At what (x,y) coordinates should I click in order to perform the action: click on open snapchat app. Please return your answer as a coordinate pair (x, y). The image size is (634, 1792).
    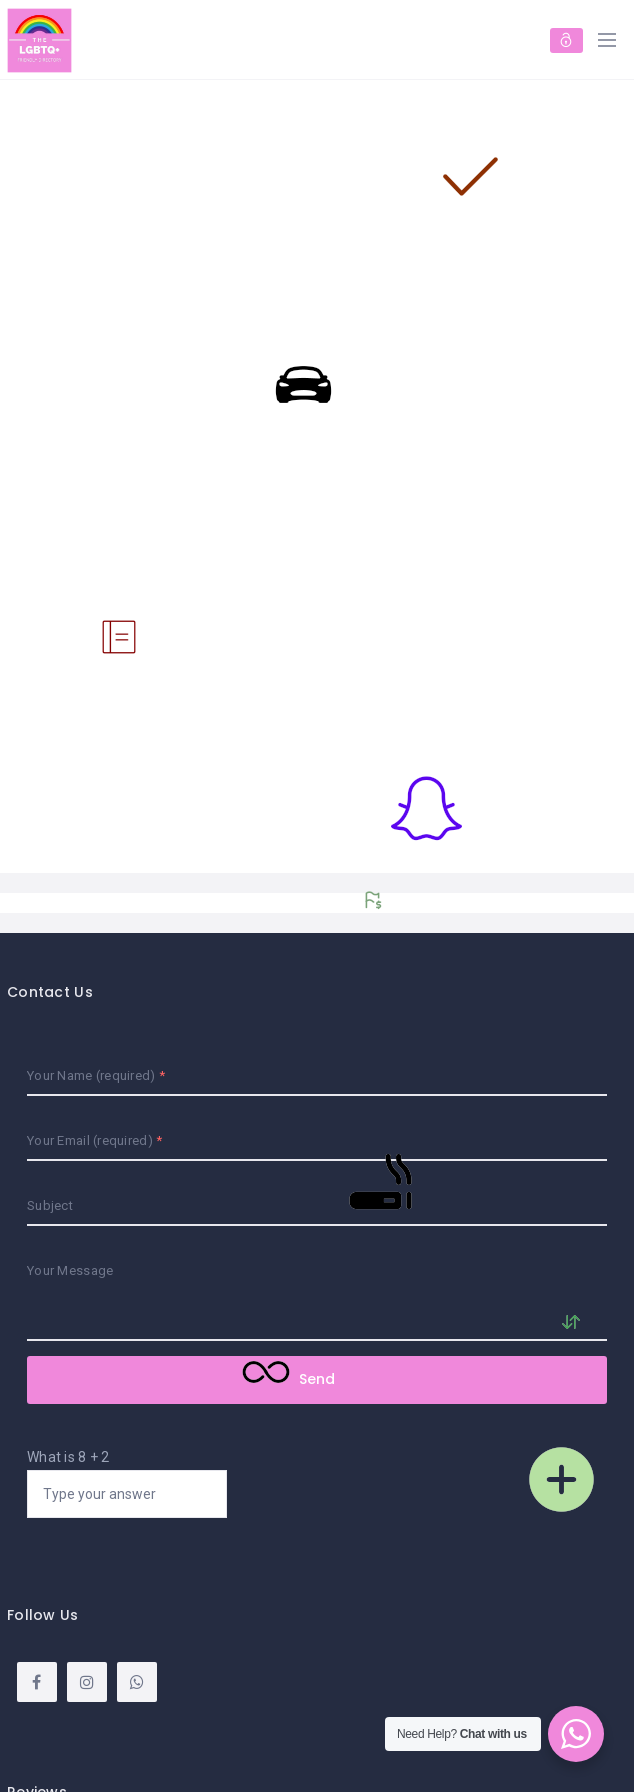
    Looking at the image, I should click on (426, 809).